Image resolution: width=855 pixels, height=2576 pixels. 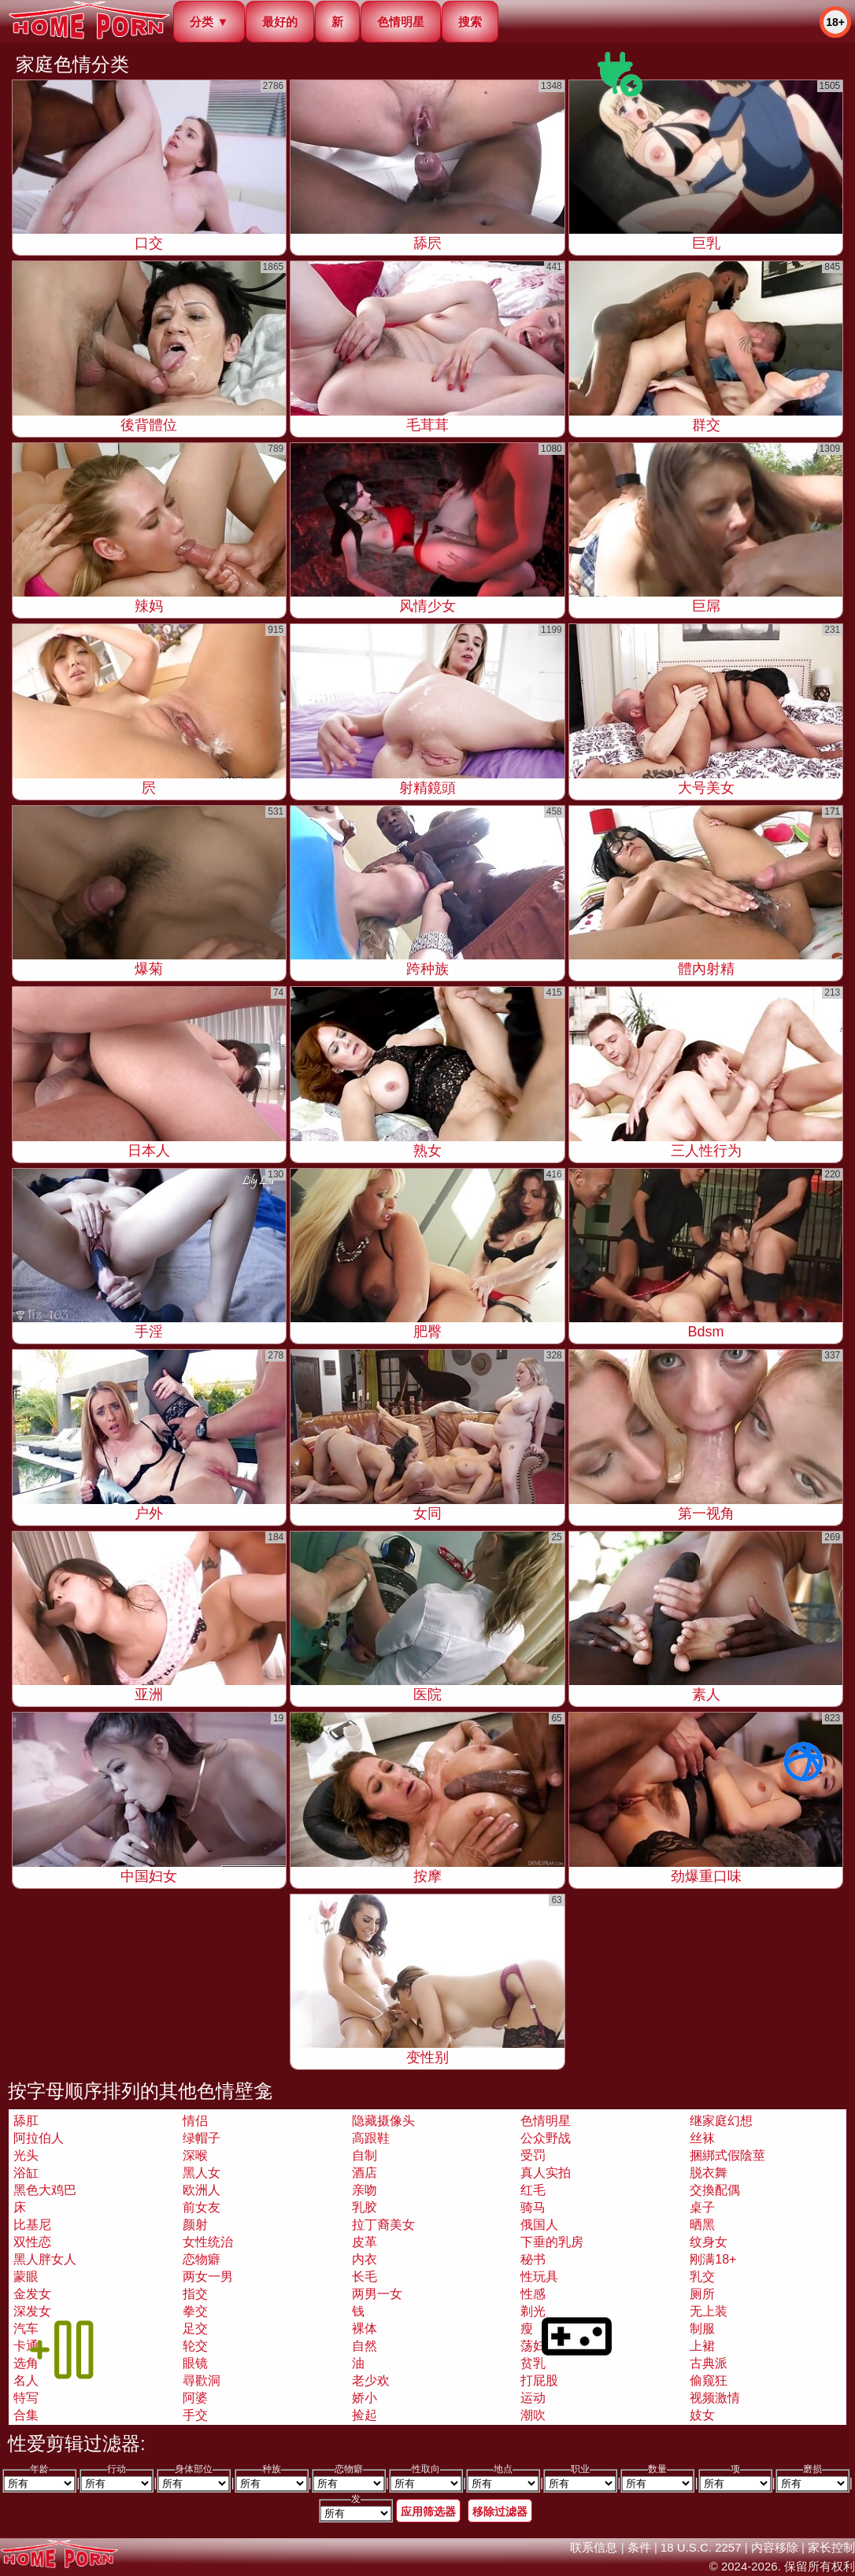 I want to click on access games or gaming features, so click(x=576, y=2336).